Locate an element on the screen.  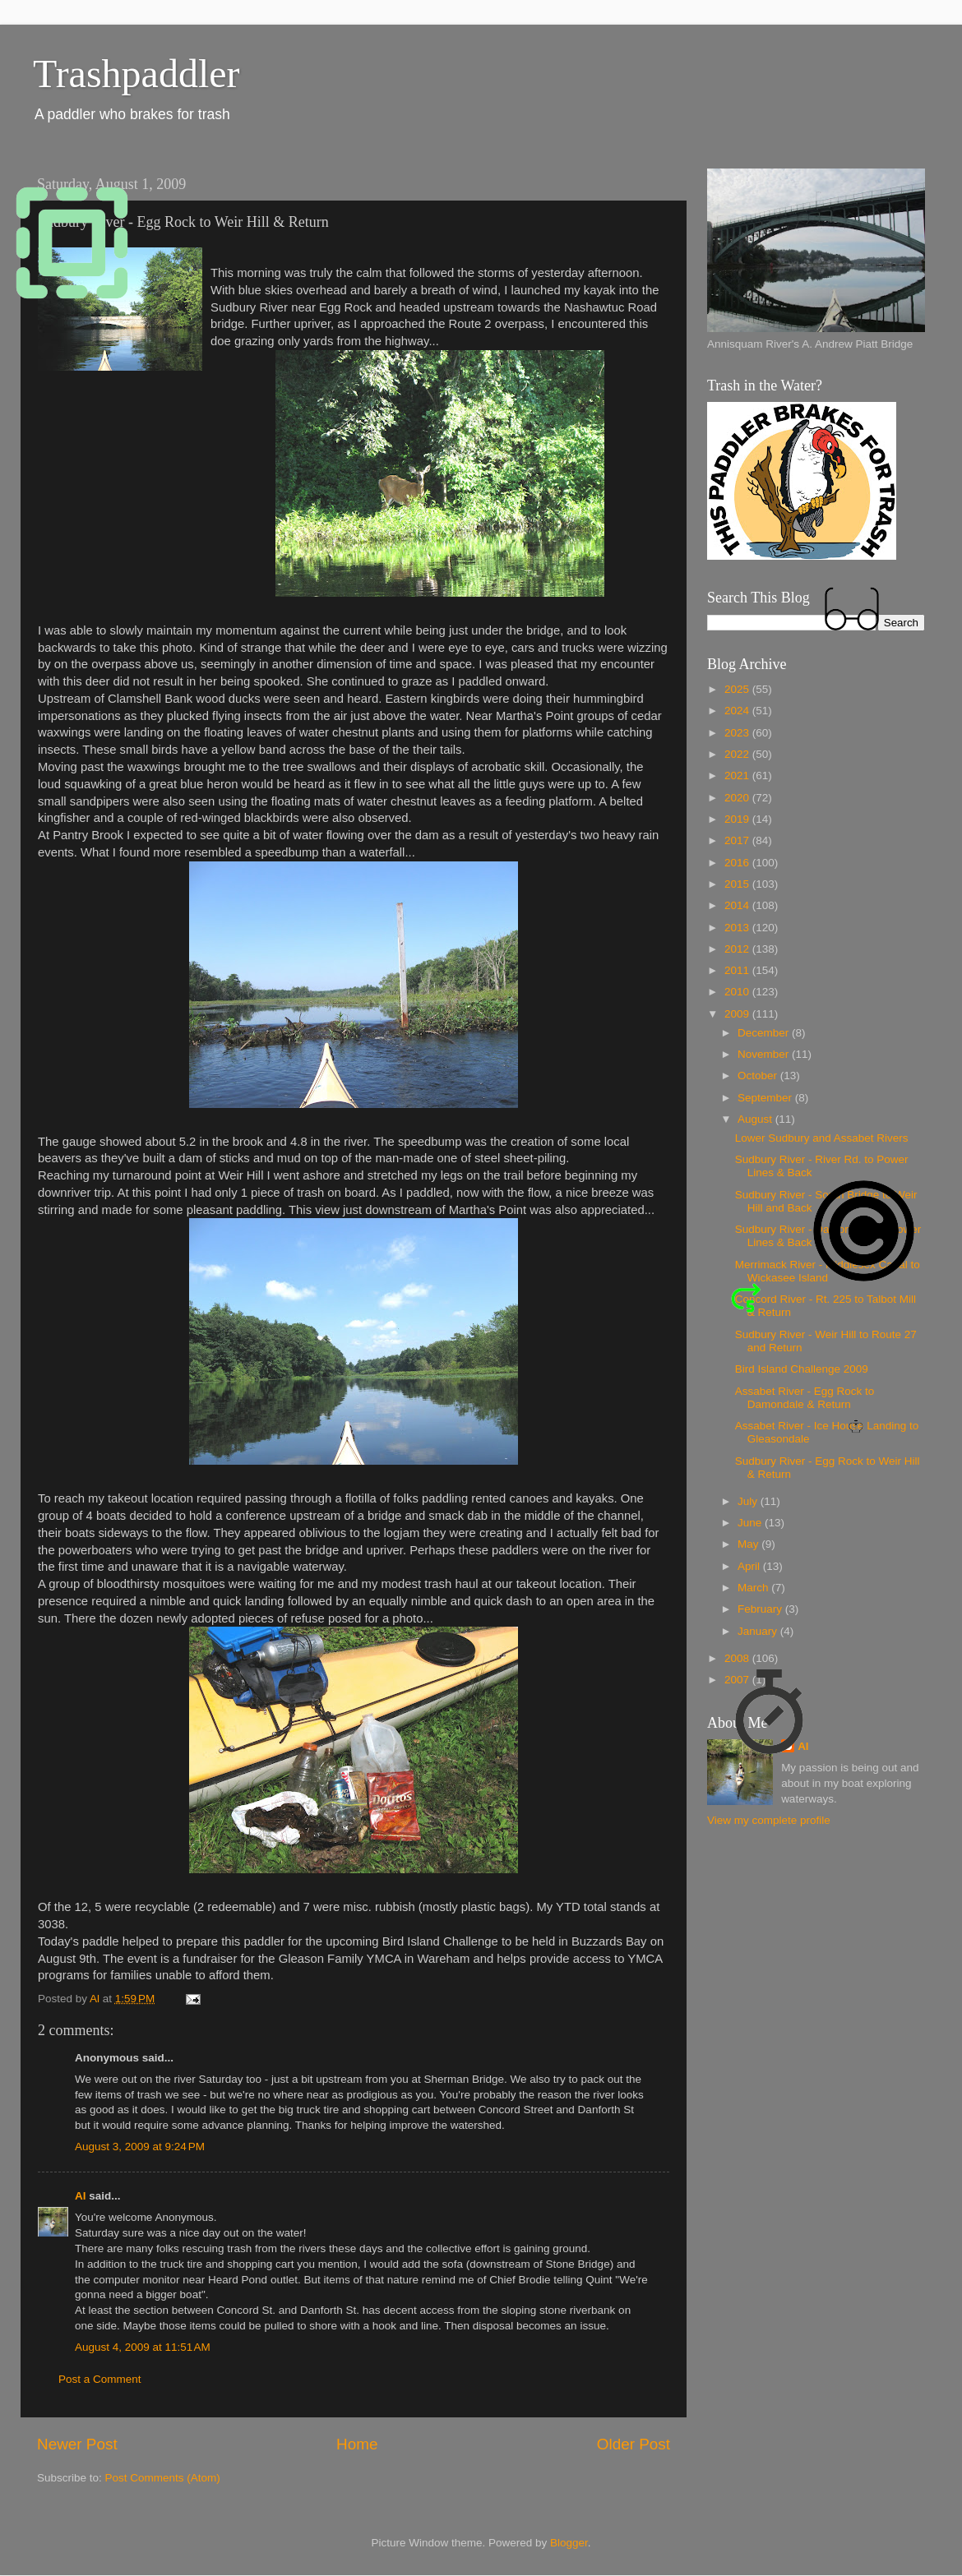
access reading mode or reader view is located at coordinates (852, 610).